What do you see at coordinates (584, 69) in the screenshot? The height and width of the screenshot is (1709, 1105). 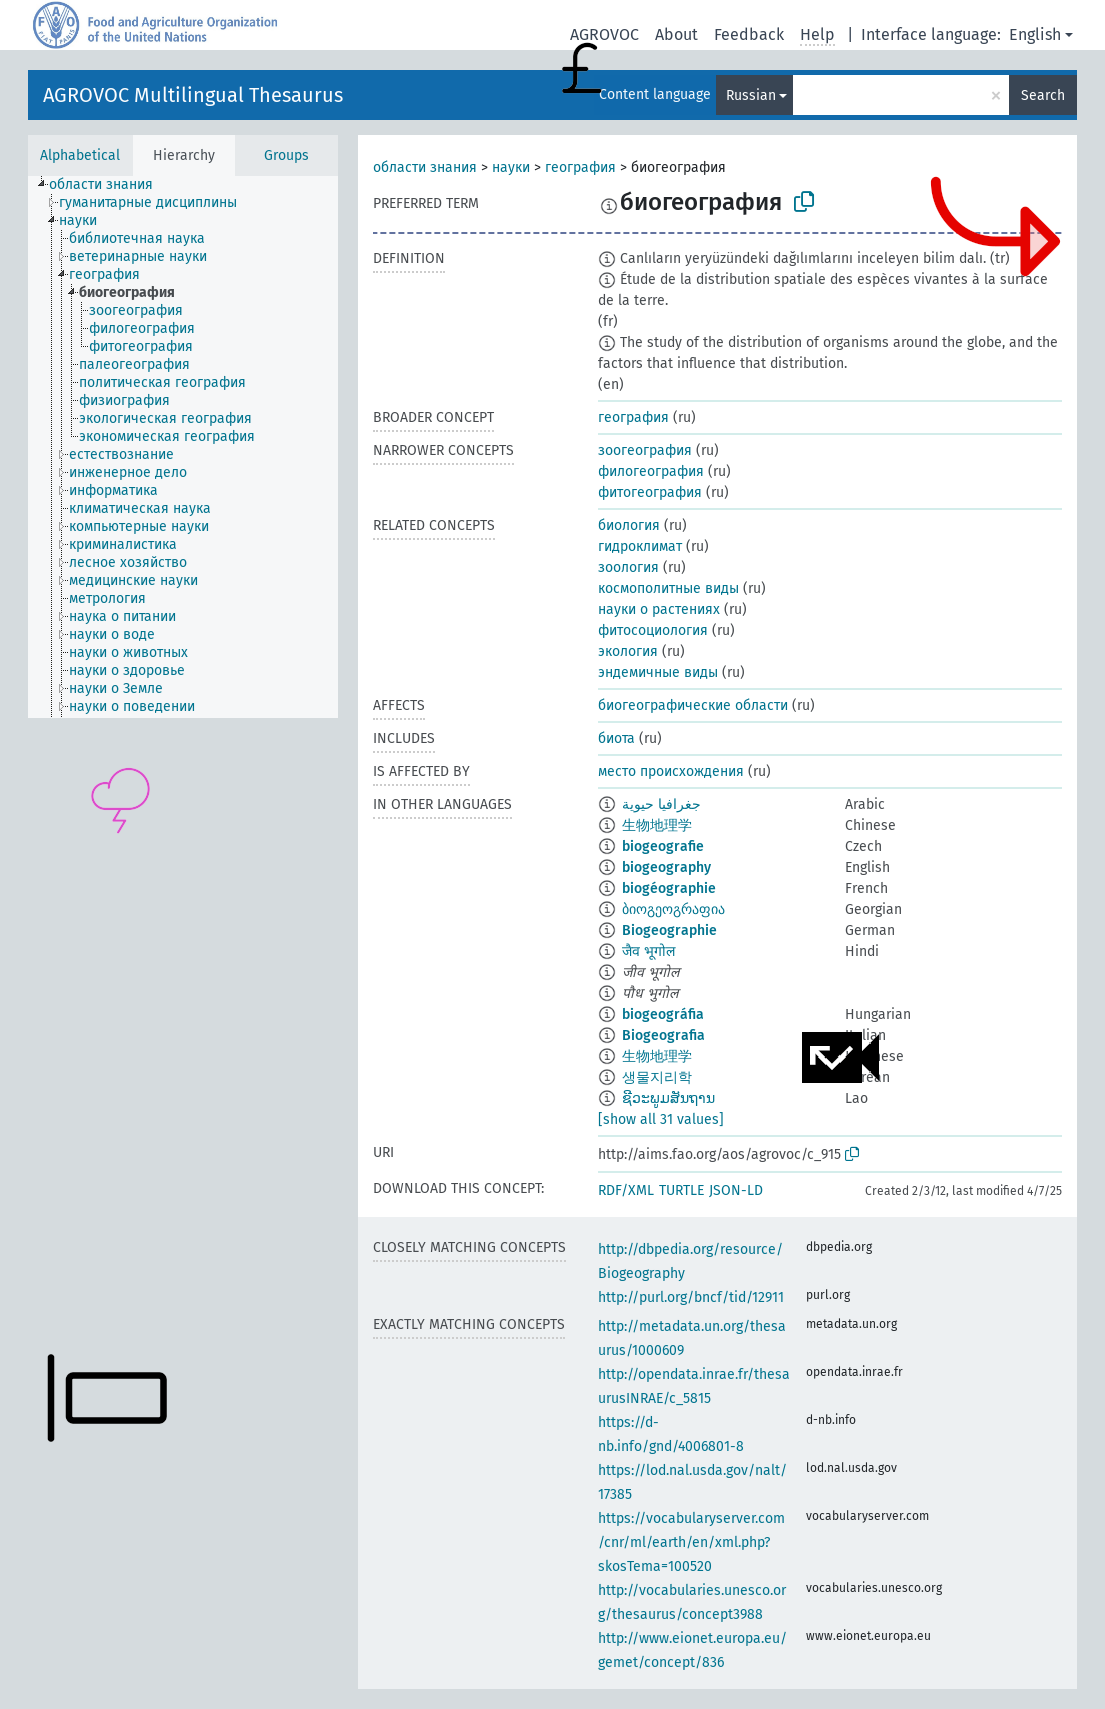 I see `indicates british pound sterling currency` at bounding box center [584, 69].